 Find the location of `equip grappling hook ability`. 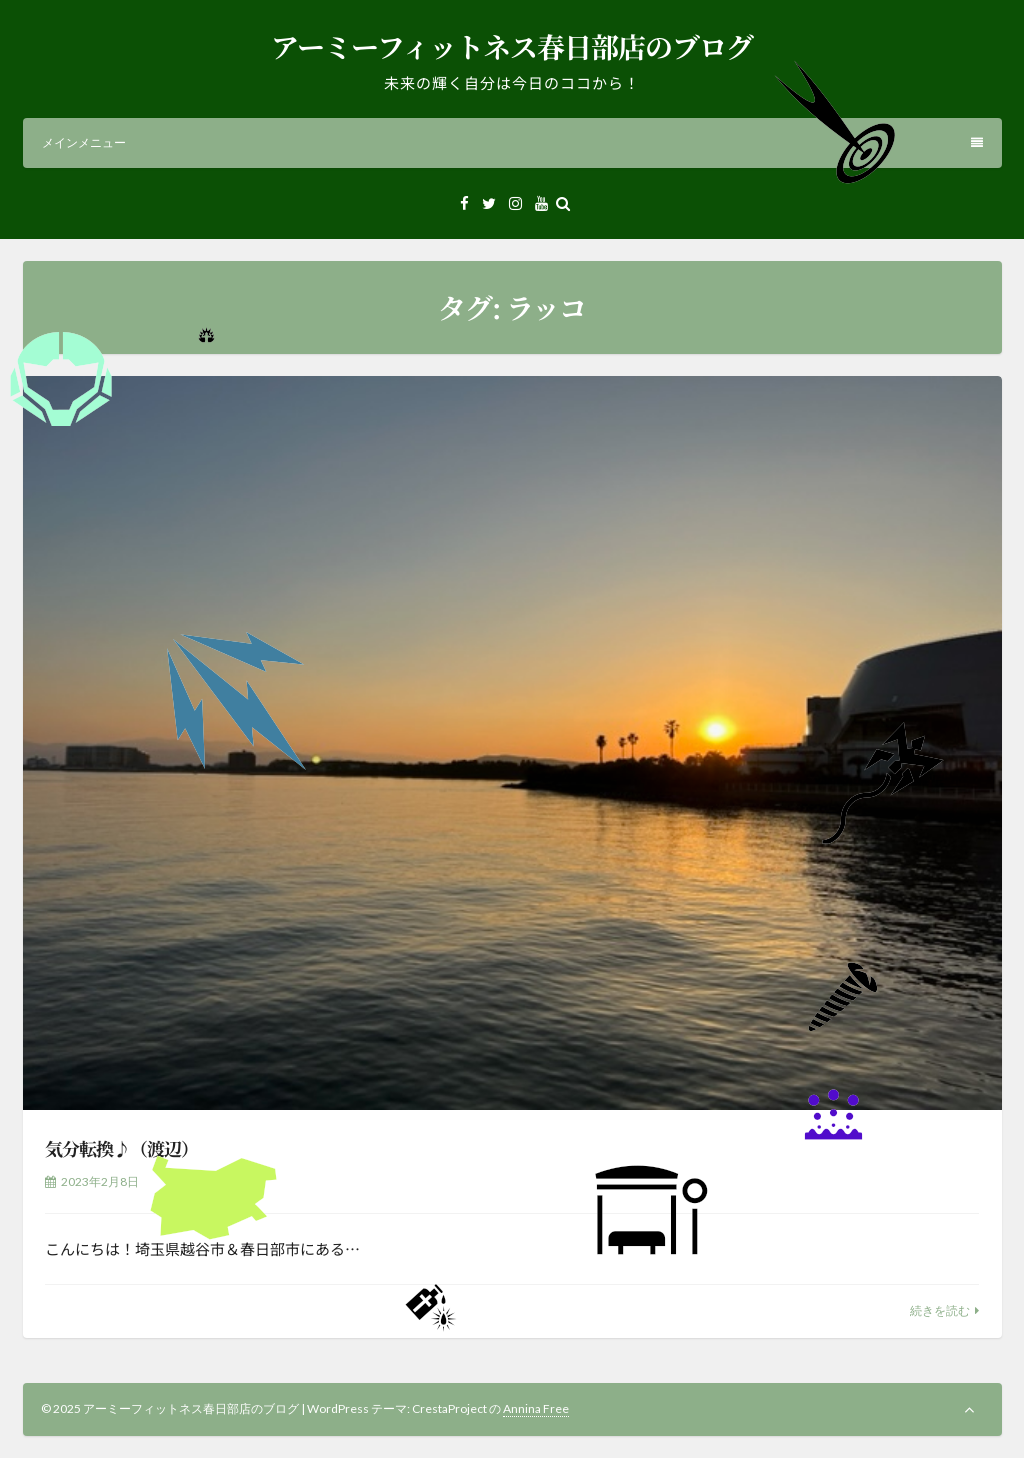

equip grappling hook ability is located at coordinates (883, 782).